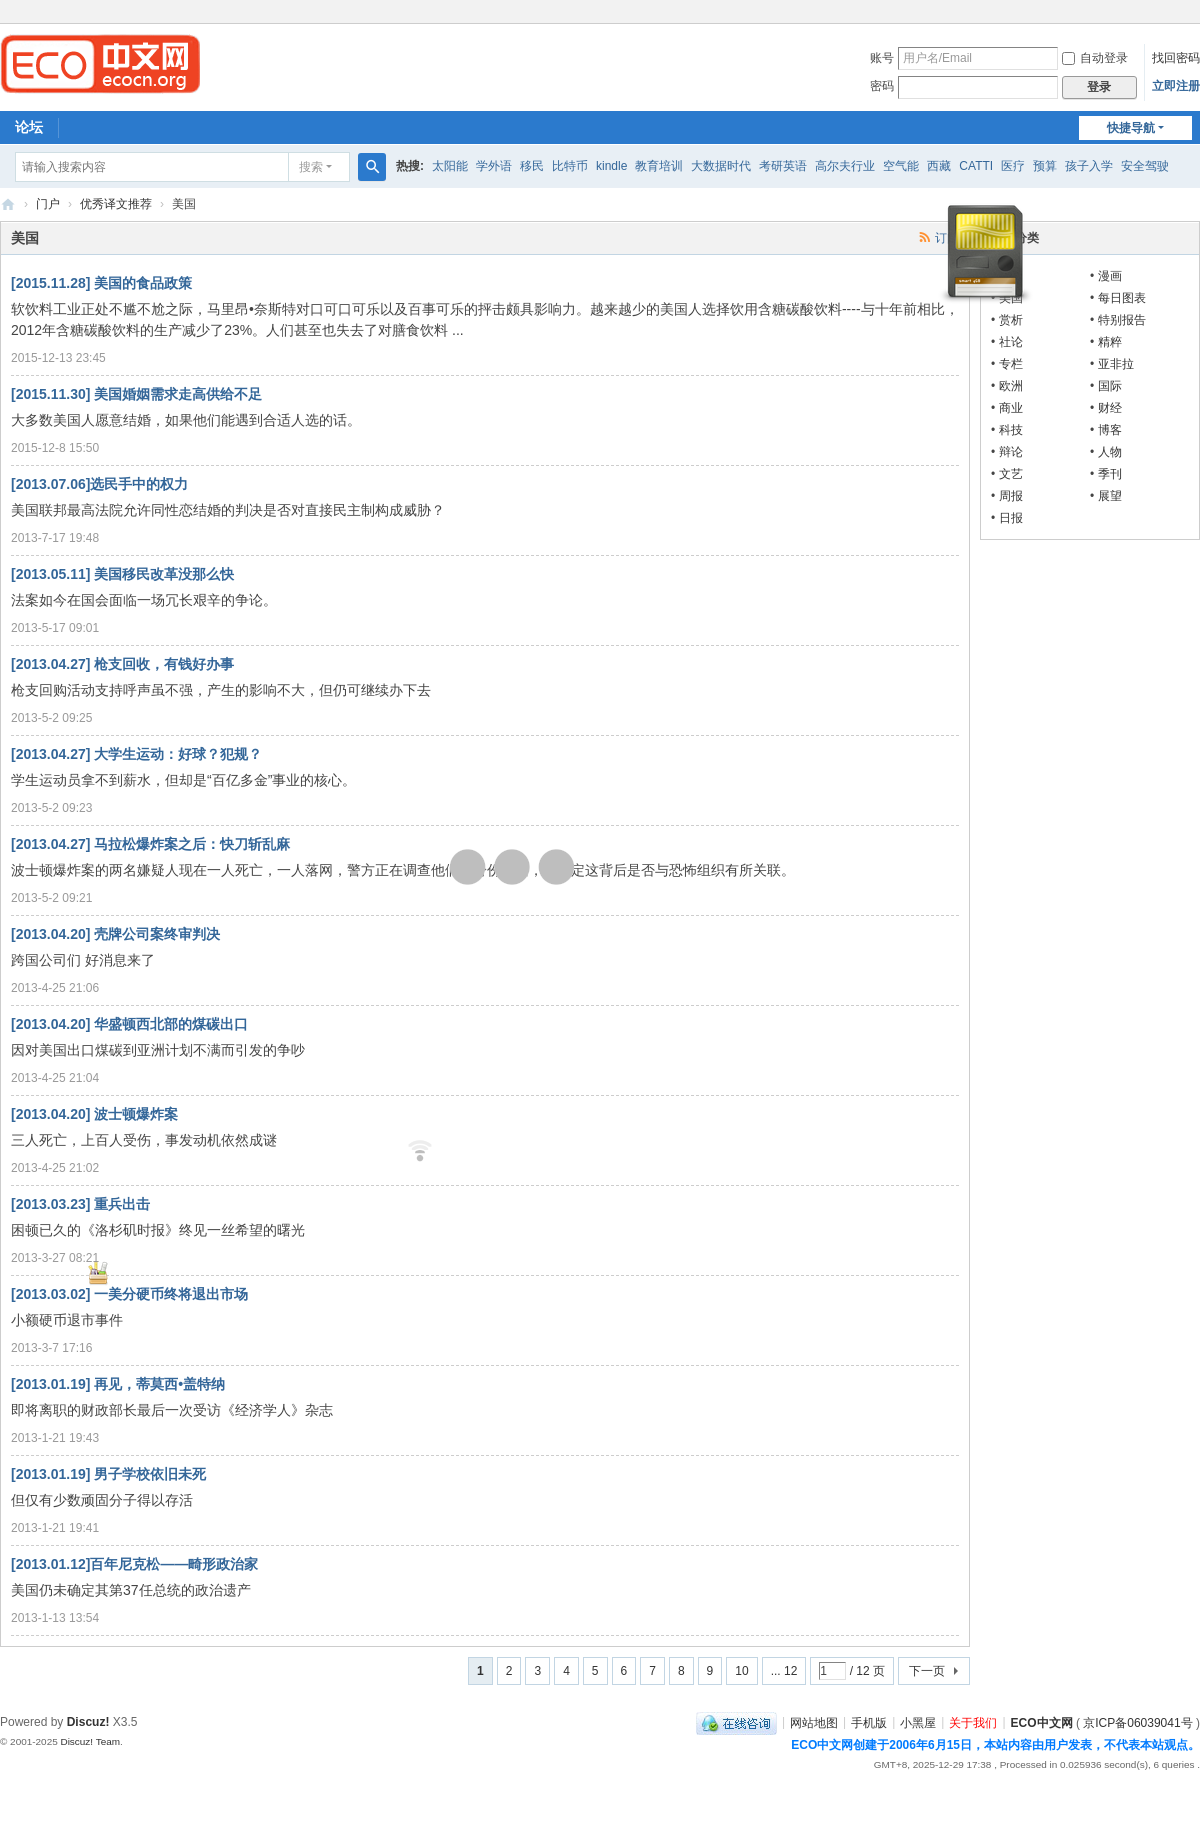  Describe the element at coordinates (98, 1273) in the screenshot. I see `access miscellaneous or uncategorized applications` at that location.